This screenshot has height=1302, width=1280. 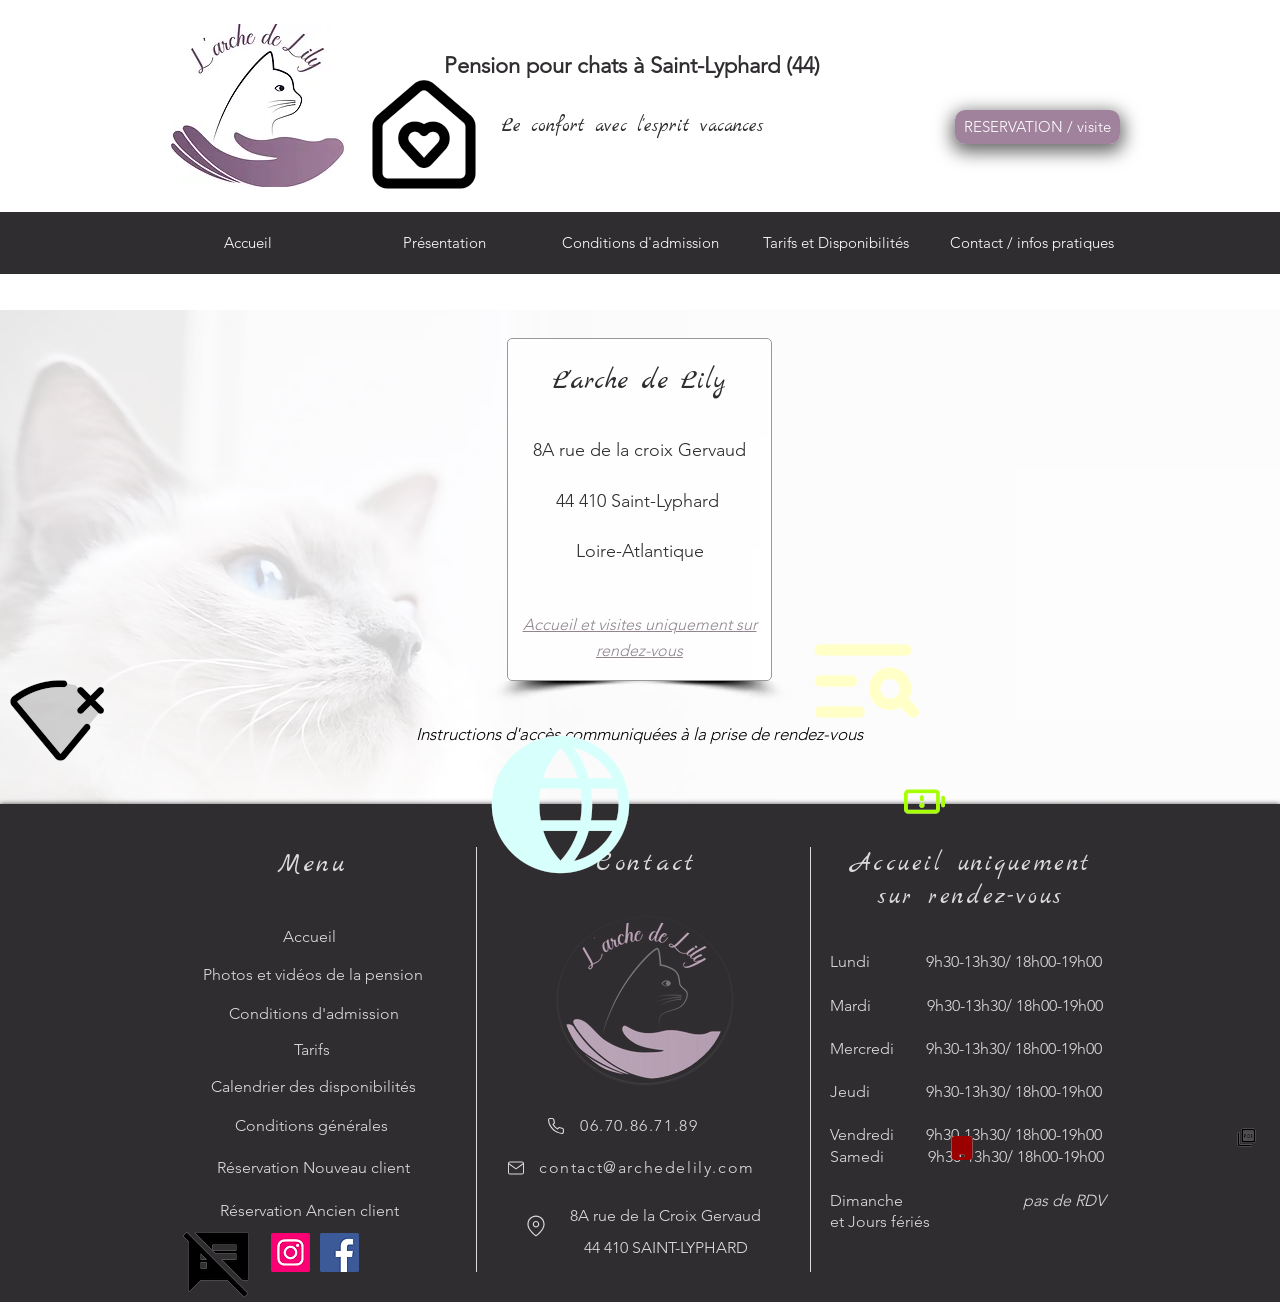 I want to click on indicates an android tablet device, so click(x=962, y=1148).